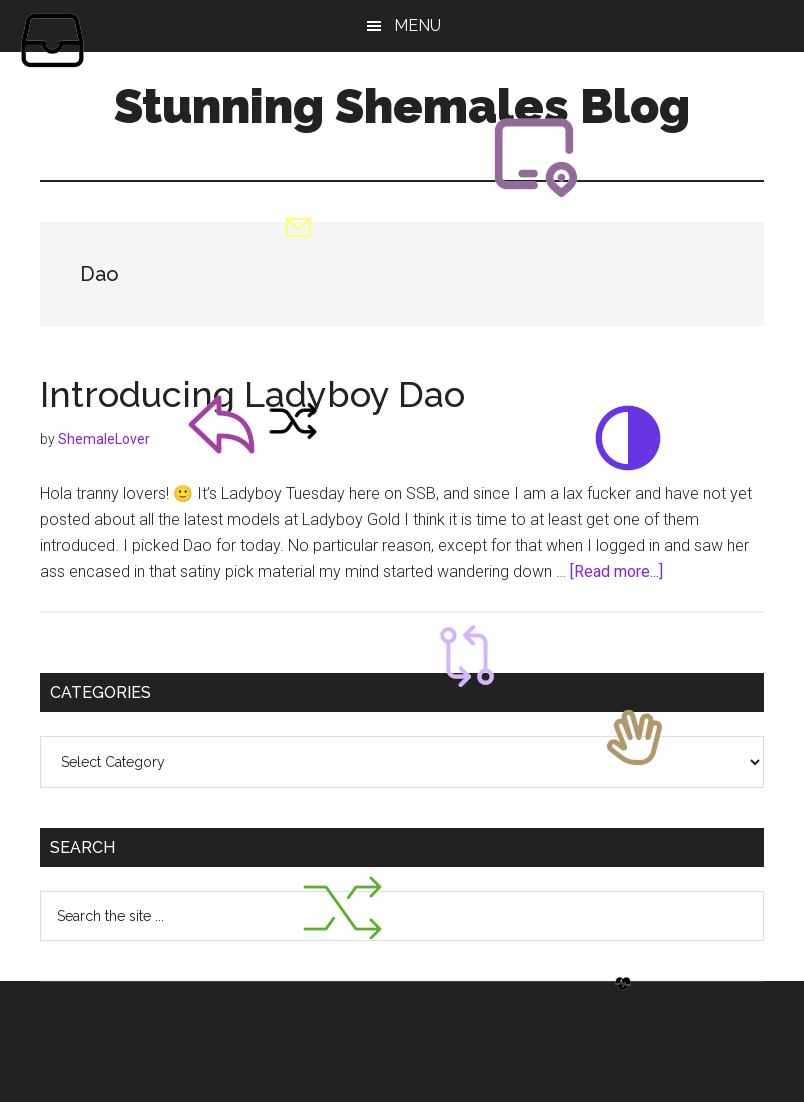  What do you see at coordinates (341, 908) in the screenshot?
I see `shuffle or randomize playlist order` at bounding box center [341, 908].